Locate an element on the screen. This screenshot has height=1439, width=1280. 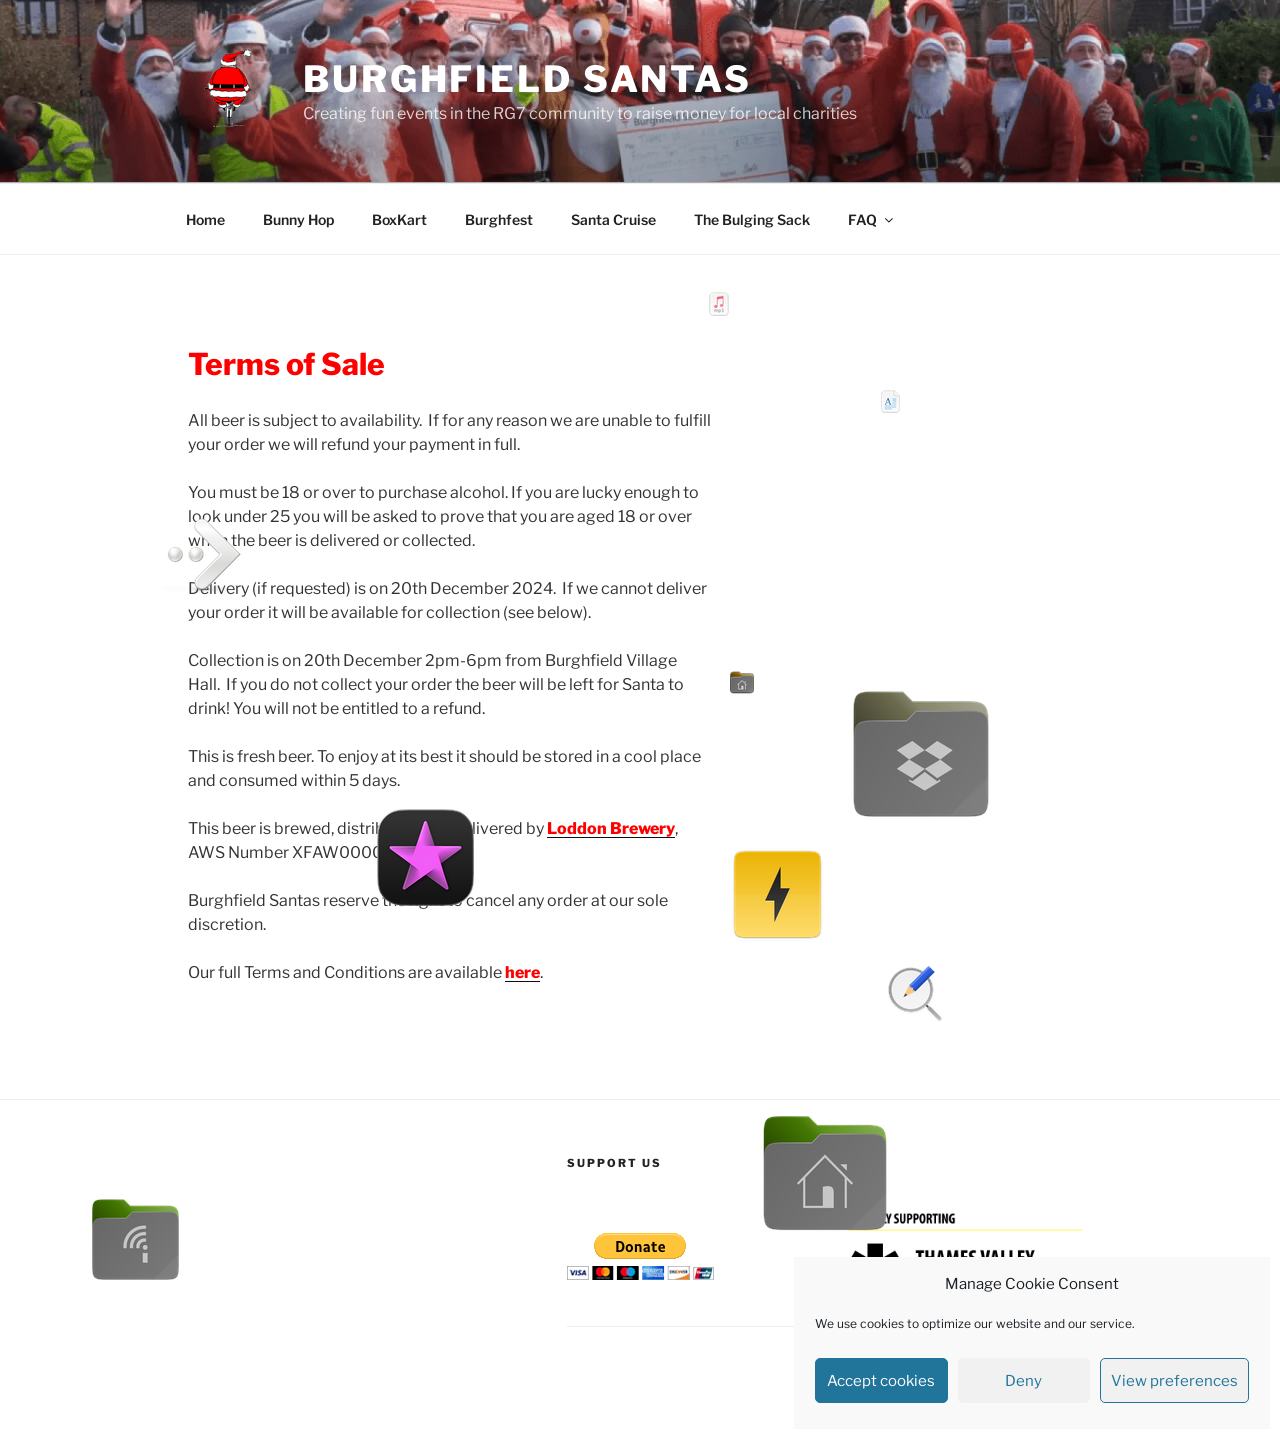
open find and replace tool is located at coordinates (914, 993).